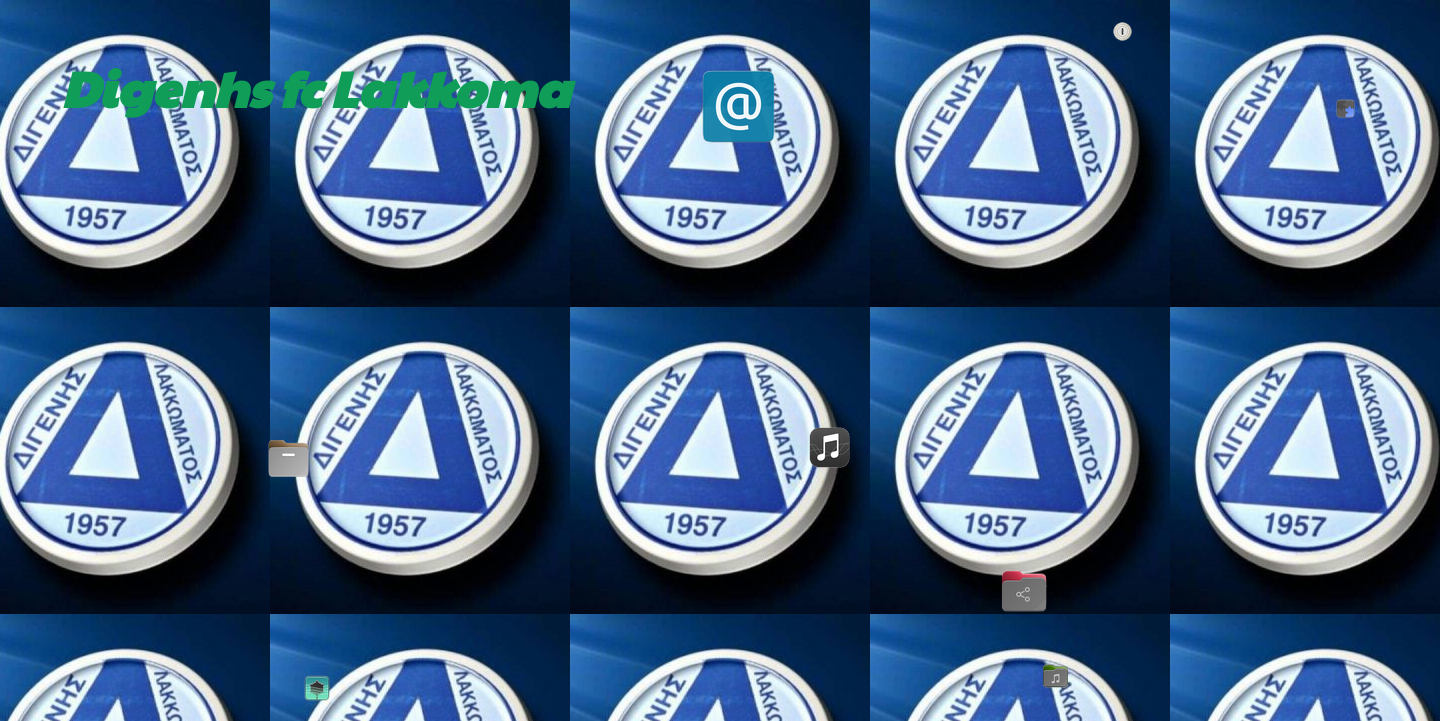  What do you see at coordinates (829, 447) in the screenshot?
I see `open audacious music player` at bounding box center [829, 447].